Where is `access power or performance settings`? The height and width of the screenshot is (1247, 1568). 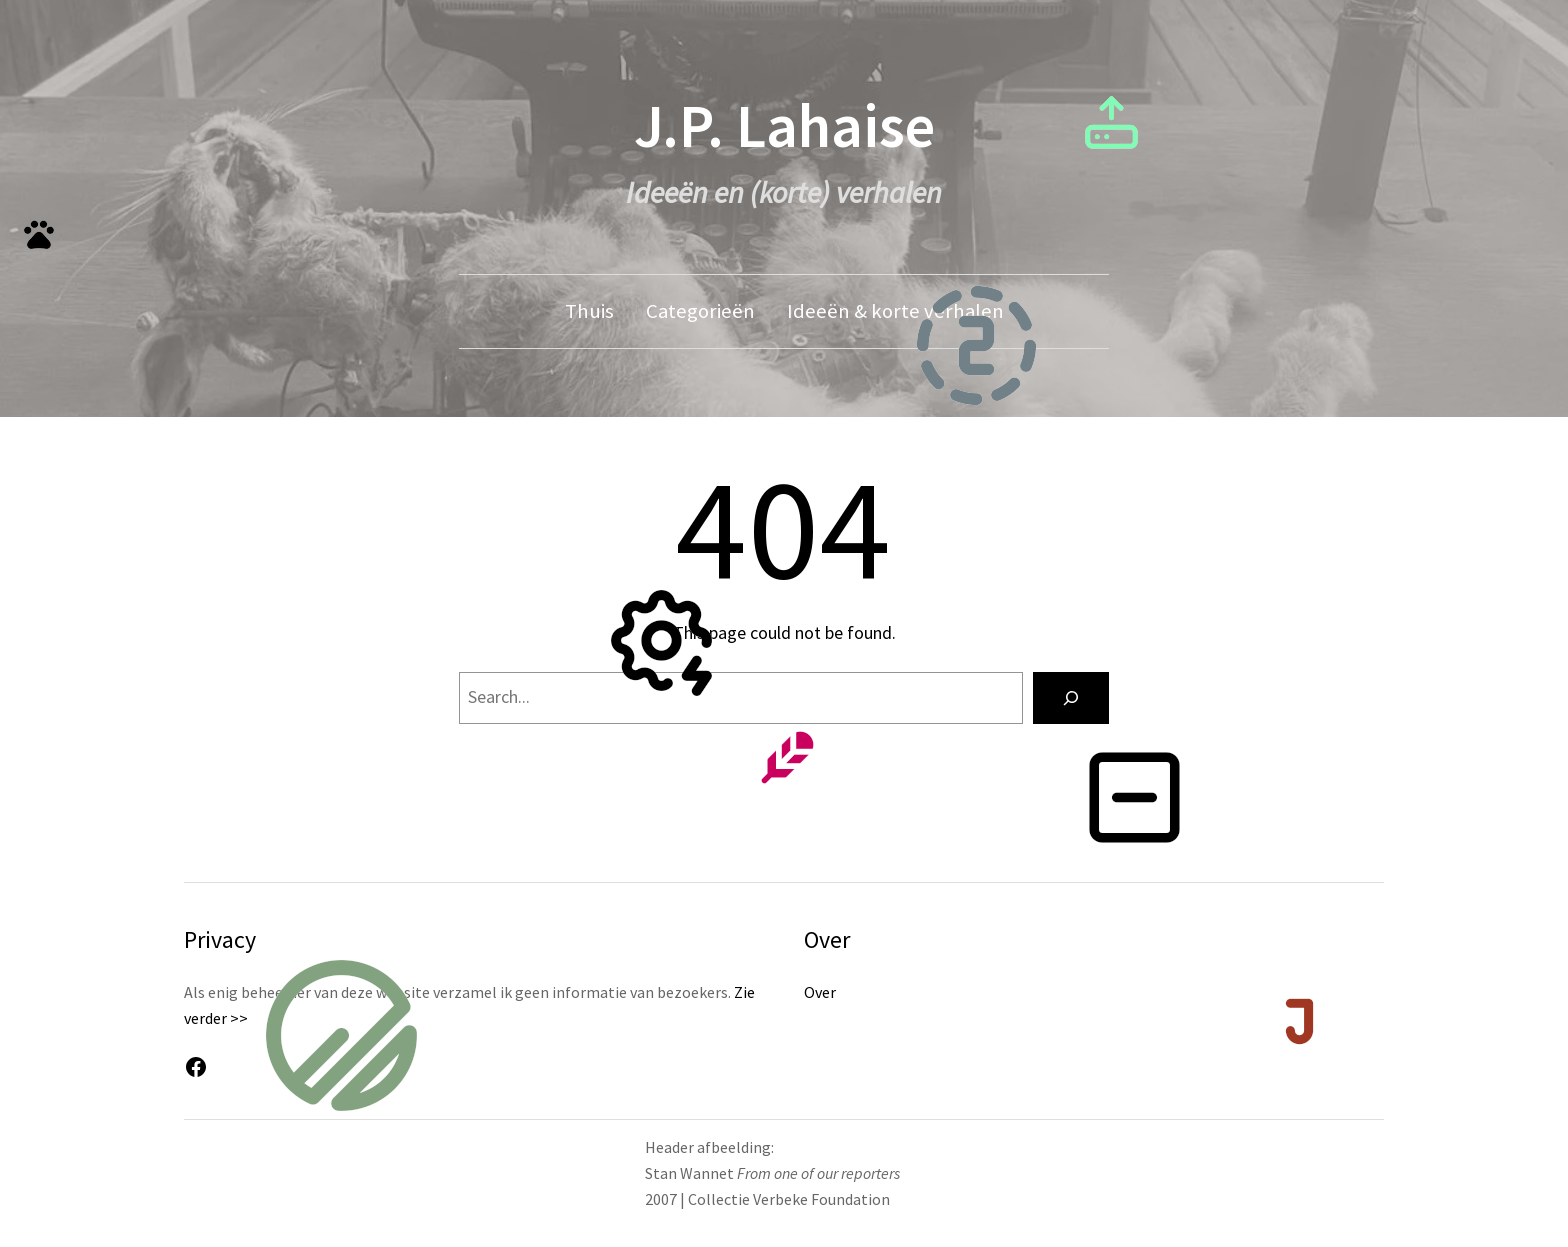 access power or performance settings is located at coordinates (661, 640).